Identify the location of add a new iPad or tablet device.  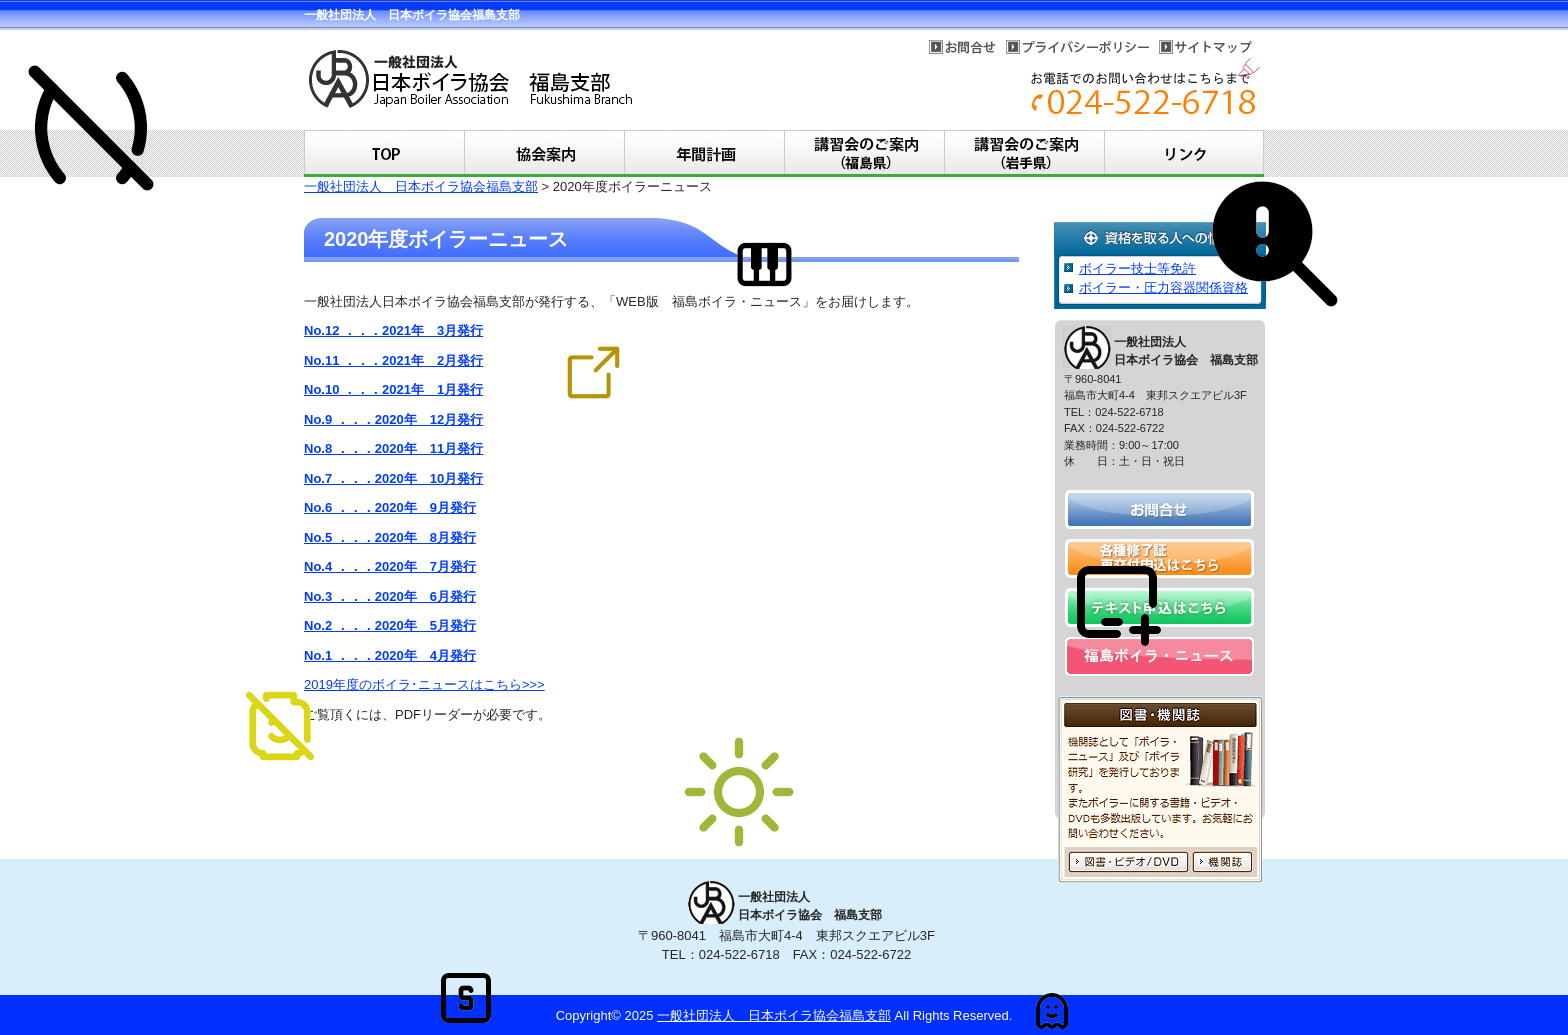
(1117, 602).